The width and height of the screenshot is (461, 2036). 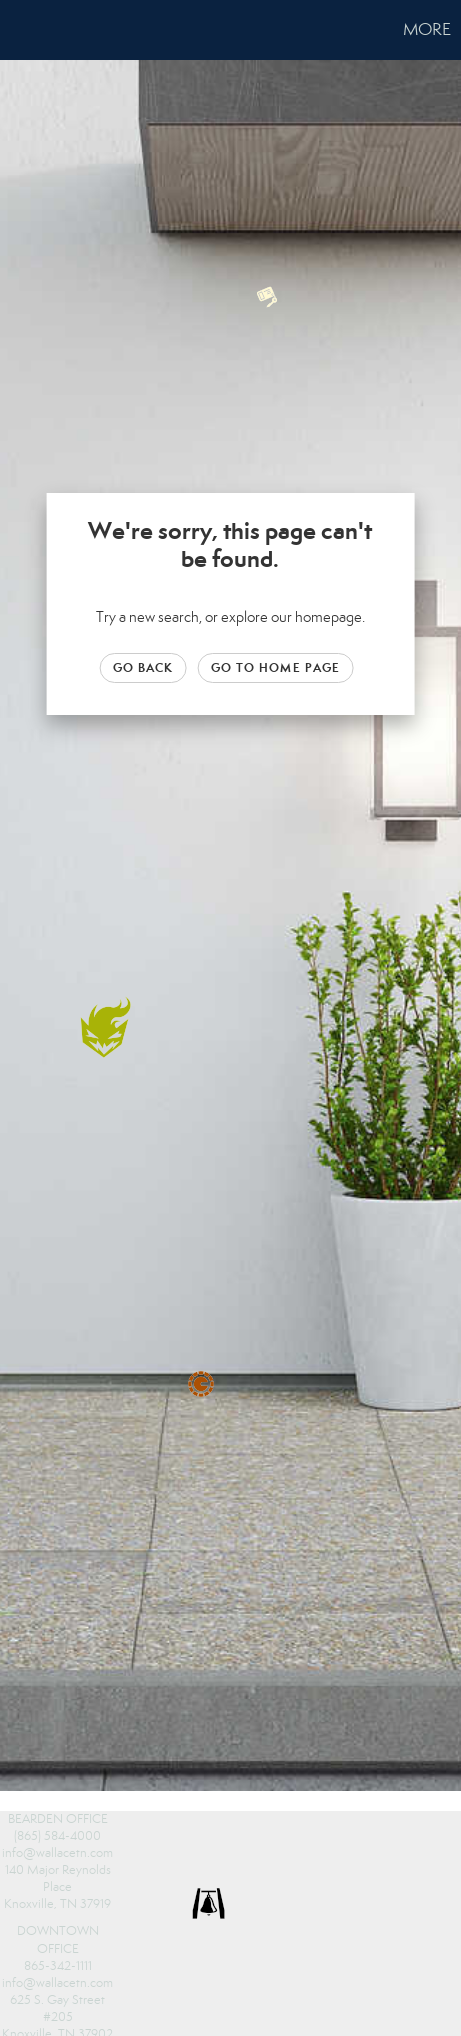 What do you see at coordinates (104, 1027) in the screenshot?
I see `spirit or soul character in a game interface` at bounding box center [104, 1027].